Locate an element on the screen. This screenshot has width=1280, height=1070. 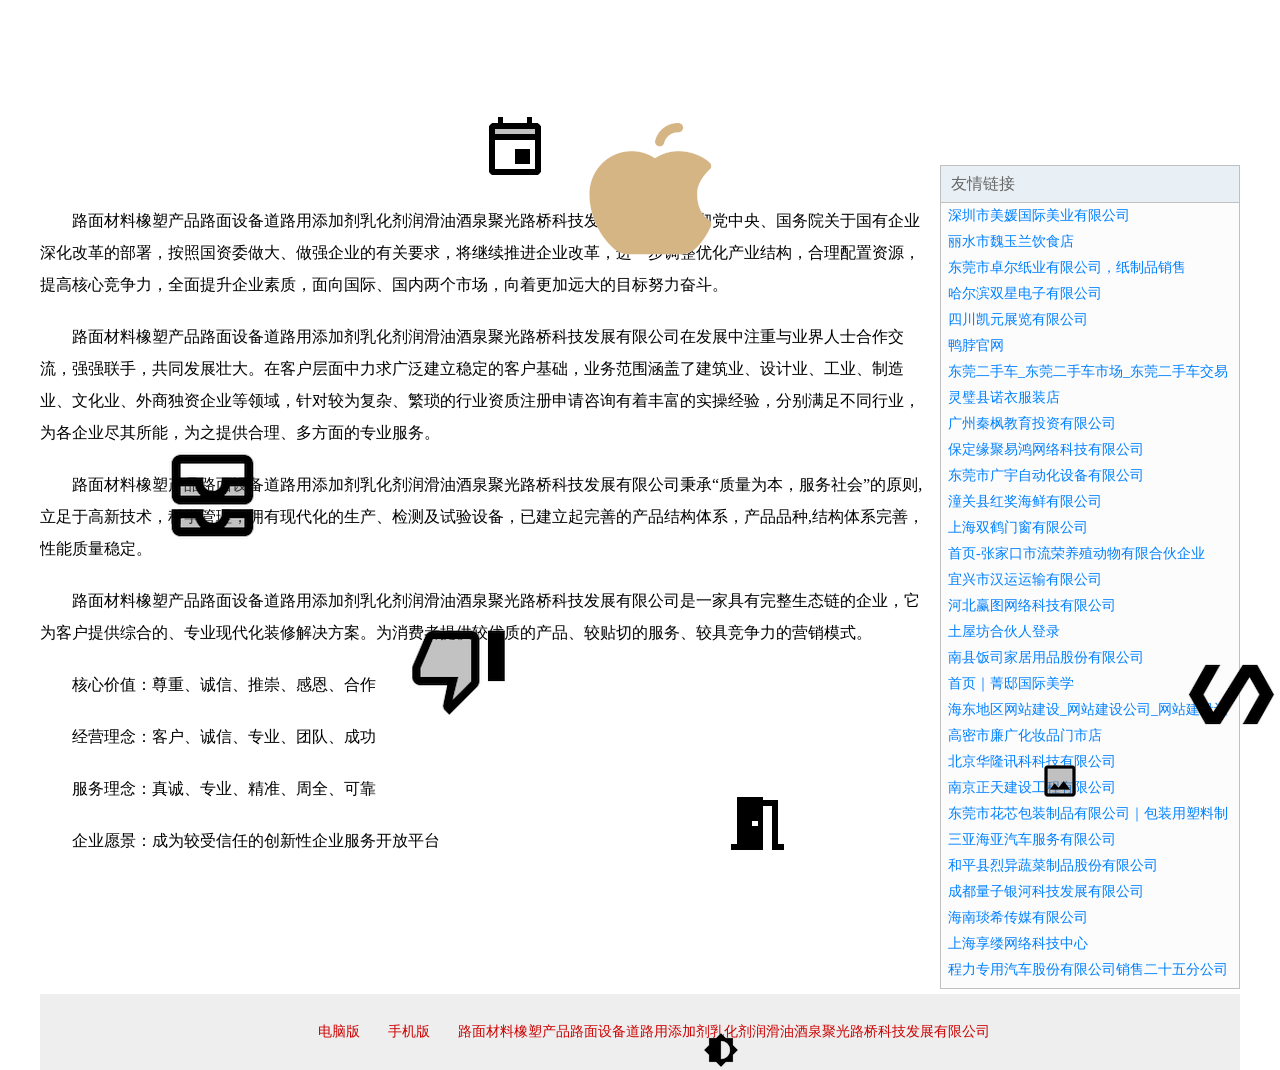
polymer project logo is located at coordinates (1231, 694).